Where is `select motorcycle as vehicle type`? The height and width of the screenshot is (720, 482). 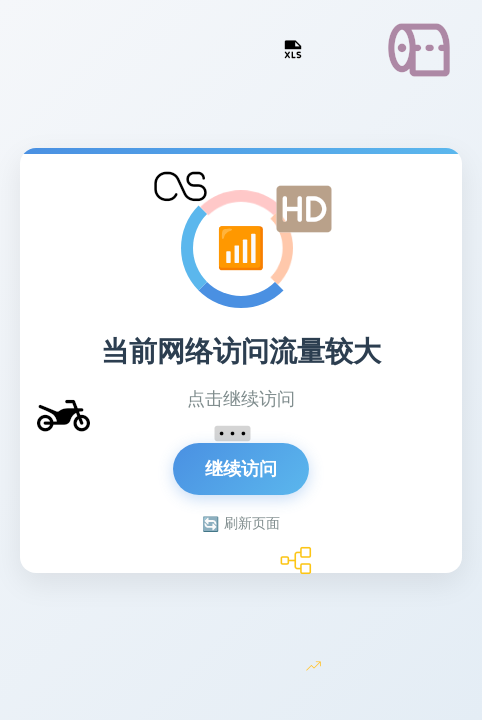 select motorcycle as vehicle type is located at coordinates (63, 416).